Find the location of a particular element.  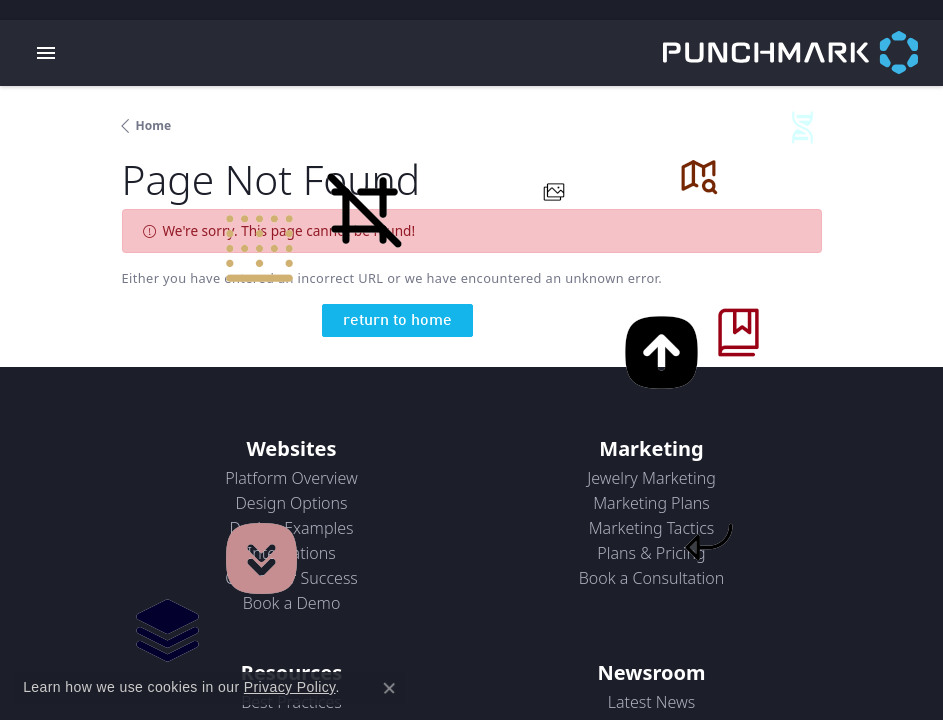

disable frame or crop boundaries is located at coordinates (364, 210).